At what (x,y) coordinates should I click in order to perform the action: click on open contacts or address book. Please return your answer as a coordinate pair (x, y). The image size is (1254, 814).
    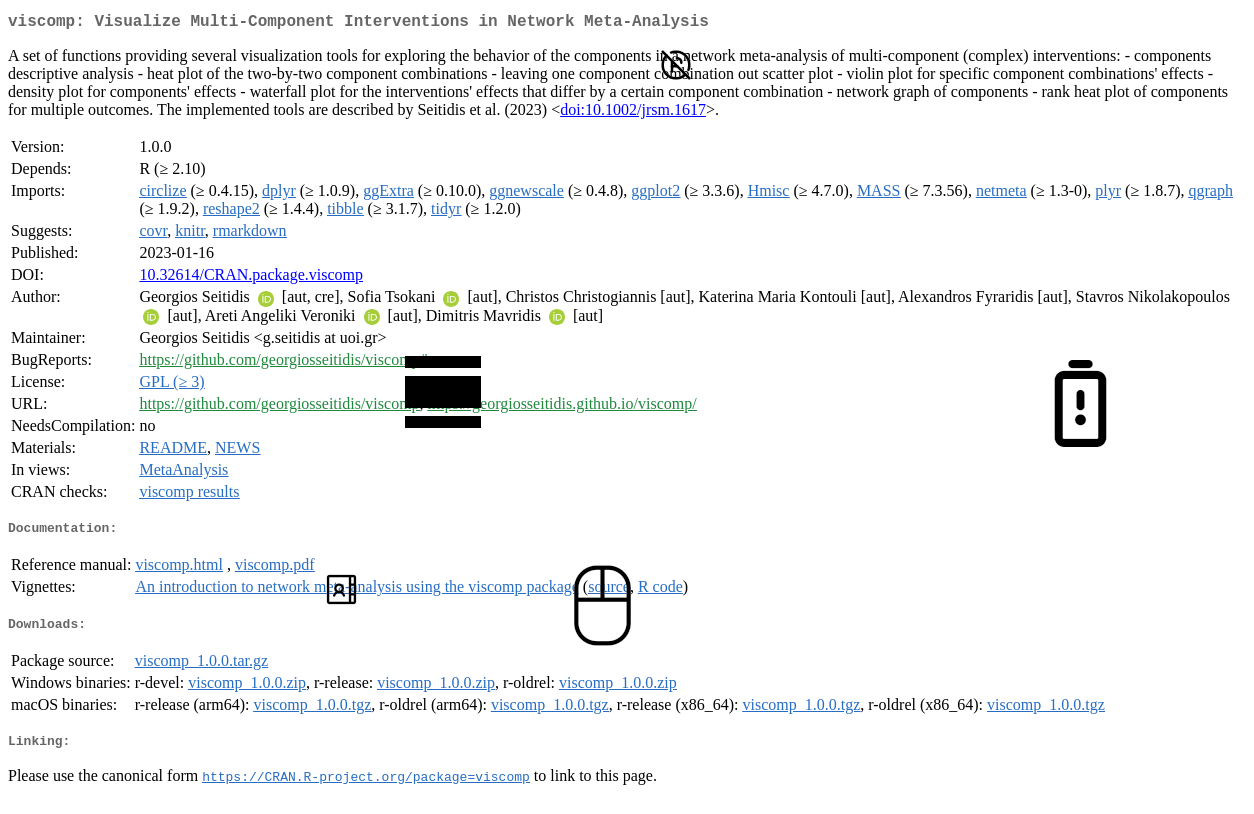
    Looking at the image, I should click on (341, 589).